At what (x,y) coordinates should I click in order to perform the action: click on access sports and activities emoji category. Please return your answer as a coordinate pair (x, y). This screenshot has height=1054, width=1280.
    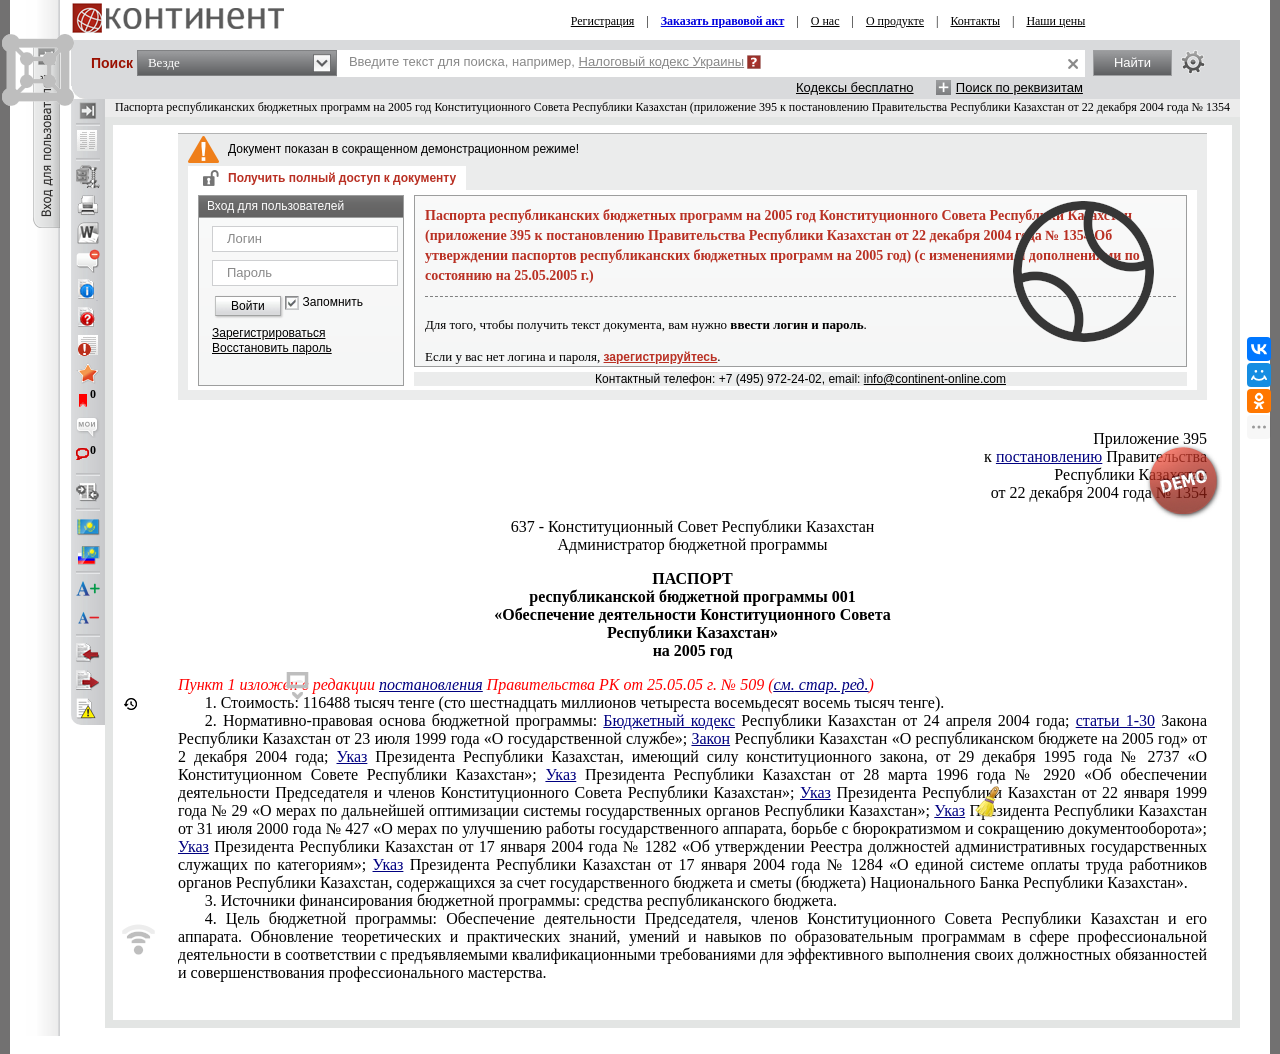
    Looking at the image, I should click on (1083, 271).